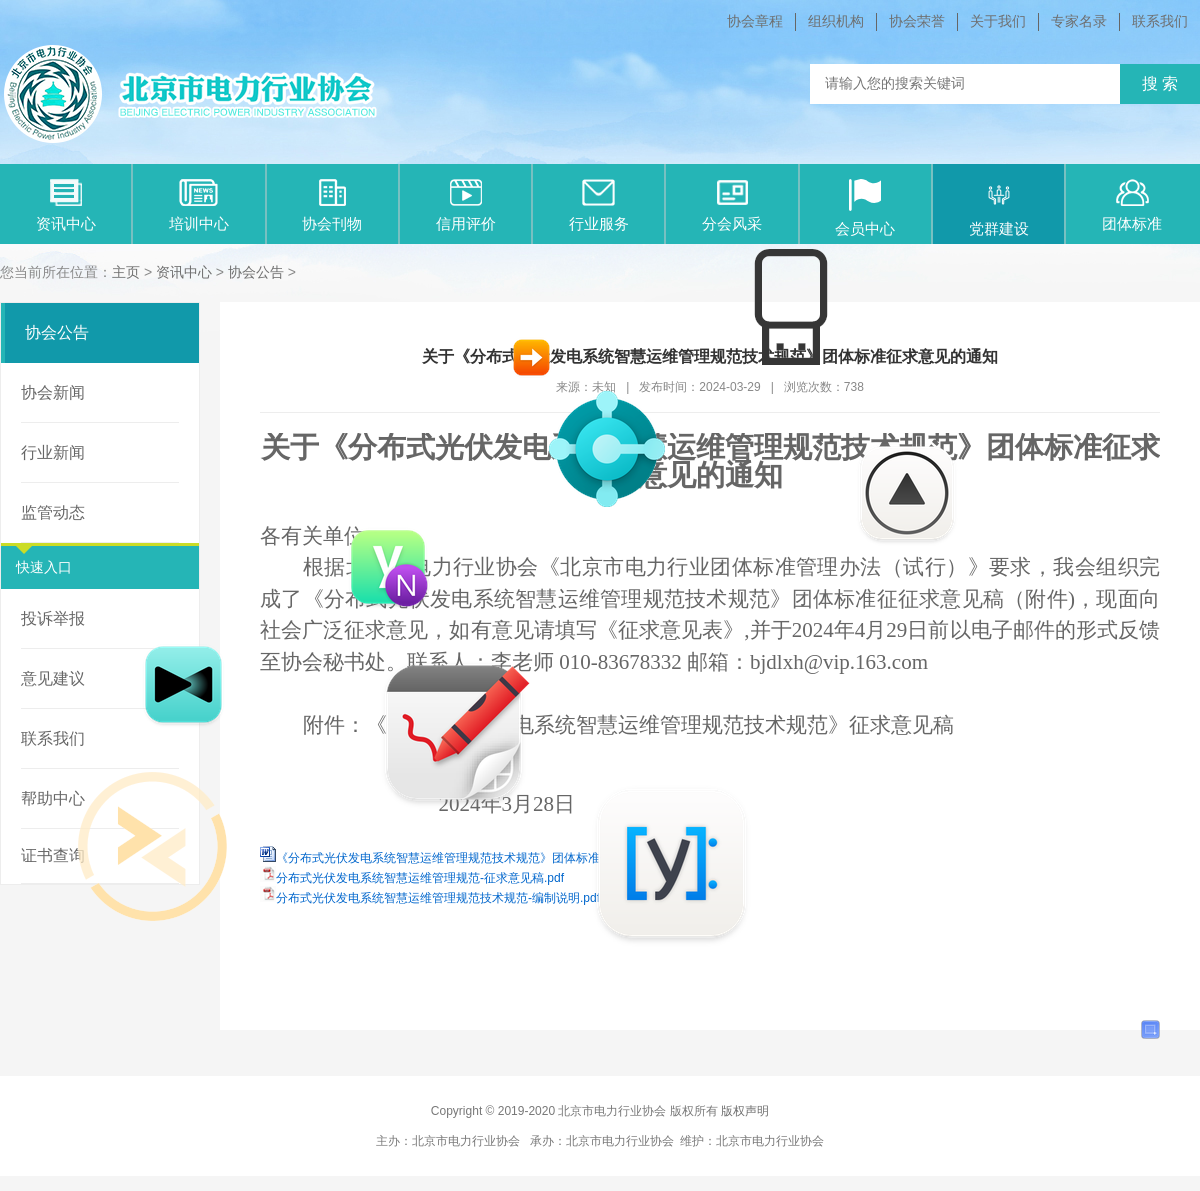 Image resolution: width=1200 pixels, height=1191 pixels. Describe the element at coordinates (791, 307) in the screenshot. I see `eject or safely remove USB drive` at that location.